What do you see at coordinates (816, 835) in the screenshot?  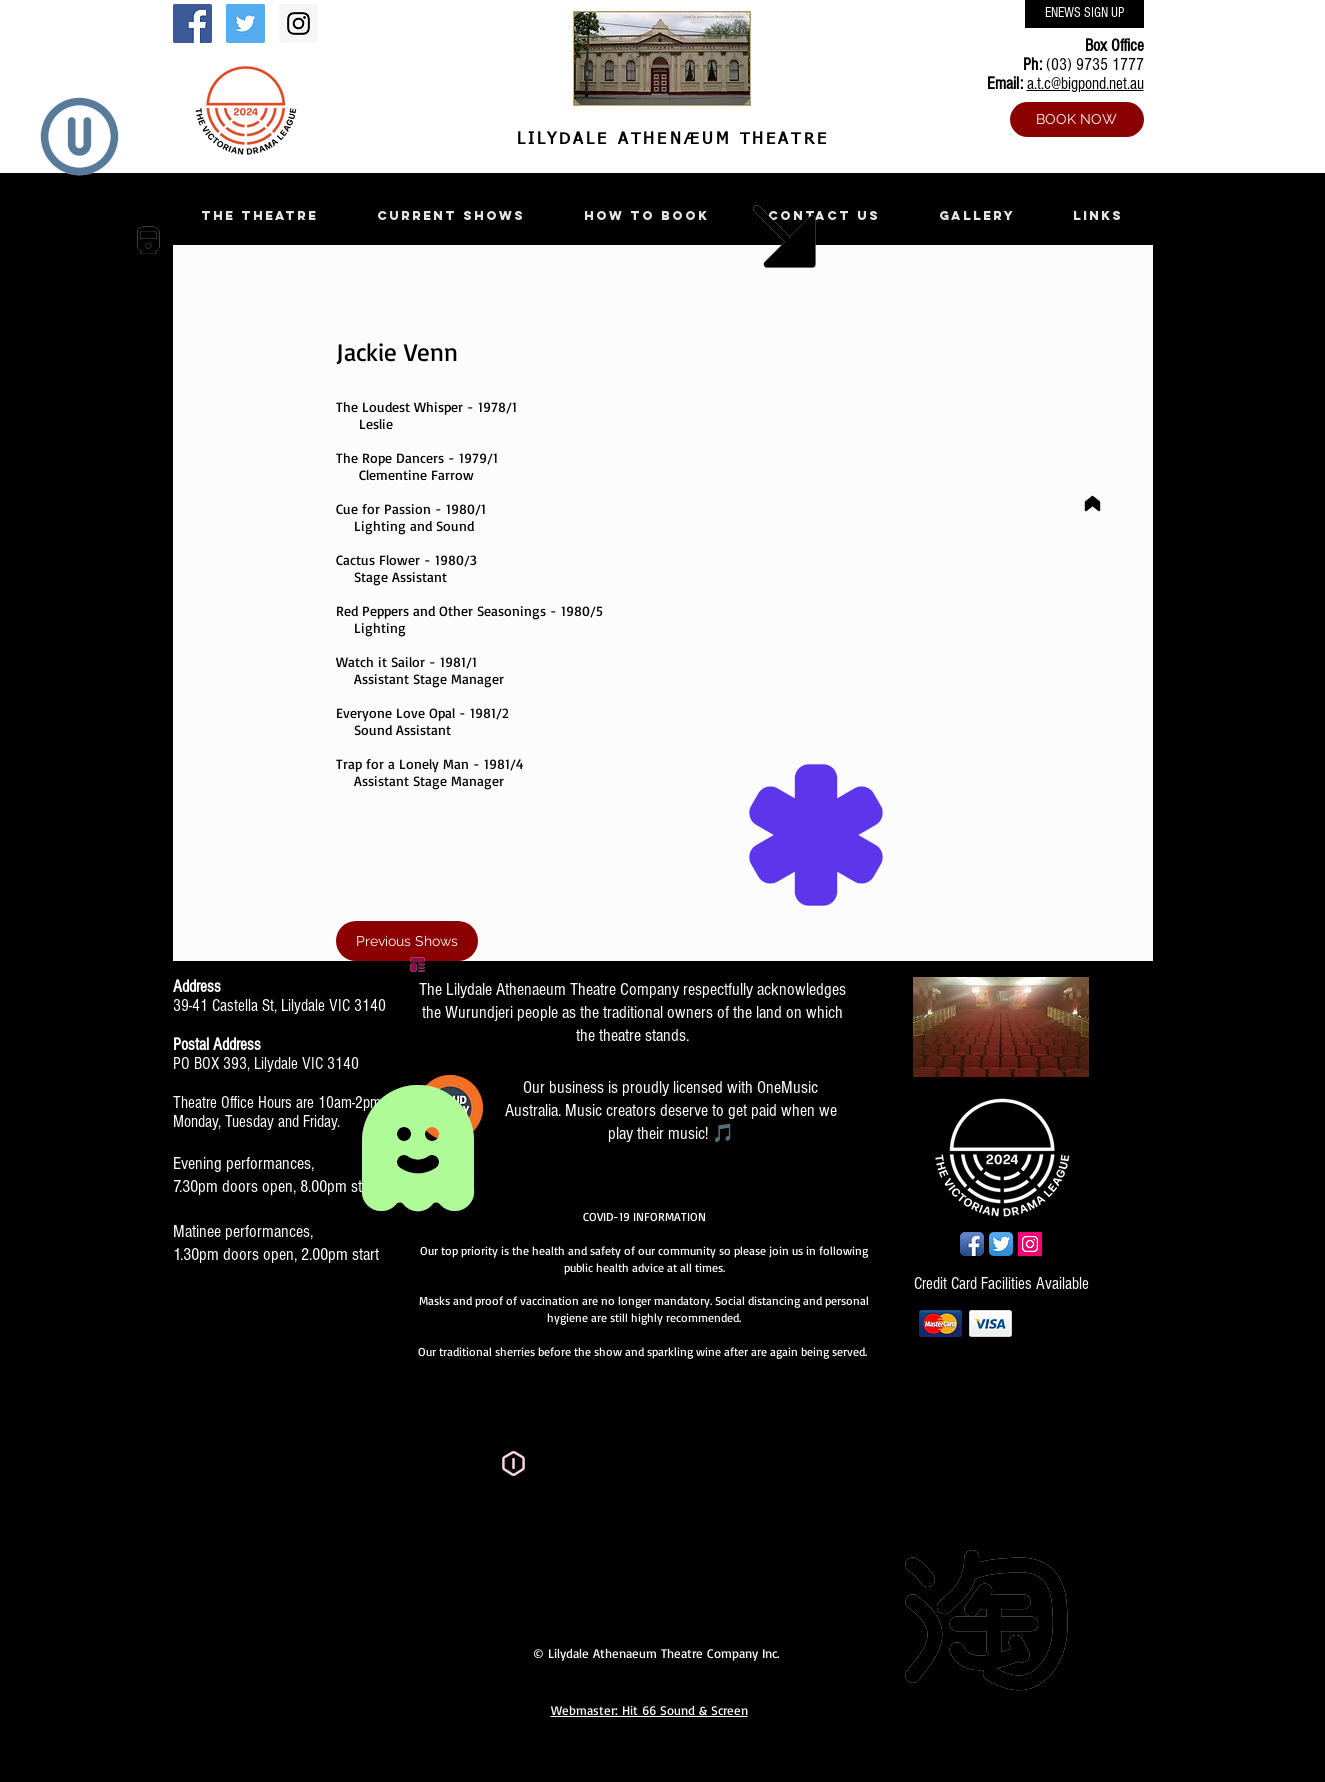 I see `access health or medical services` at bounding box center [816, 835].